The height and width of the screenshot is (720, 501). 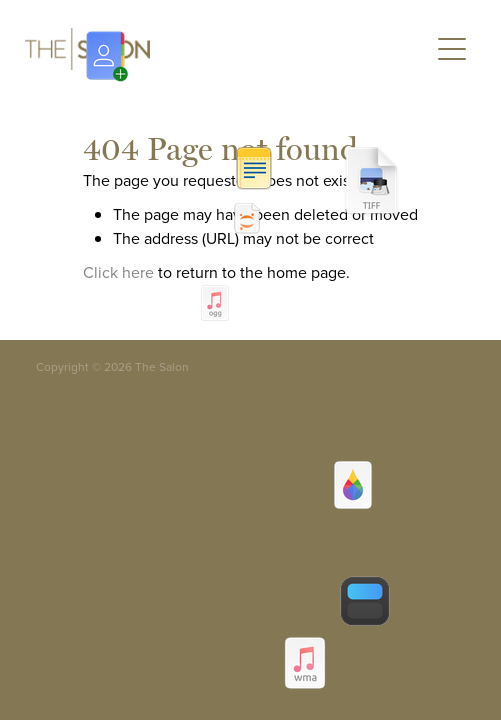 What do you see at coordinates (254, 168) in the screenshot?
I see `open the notes application` at bounding box center [254, 168].